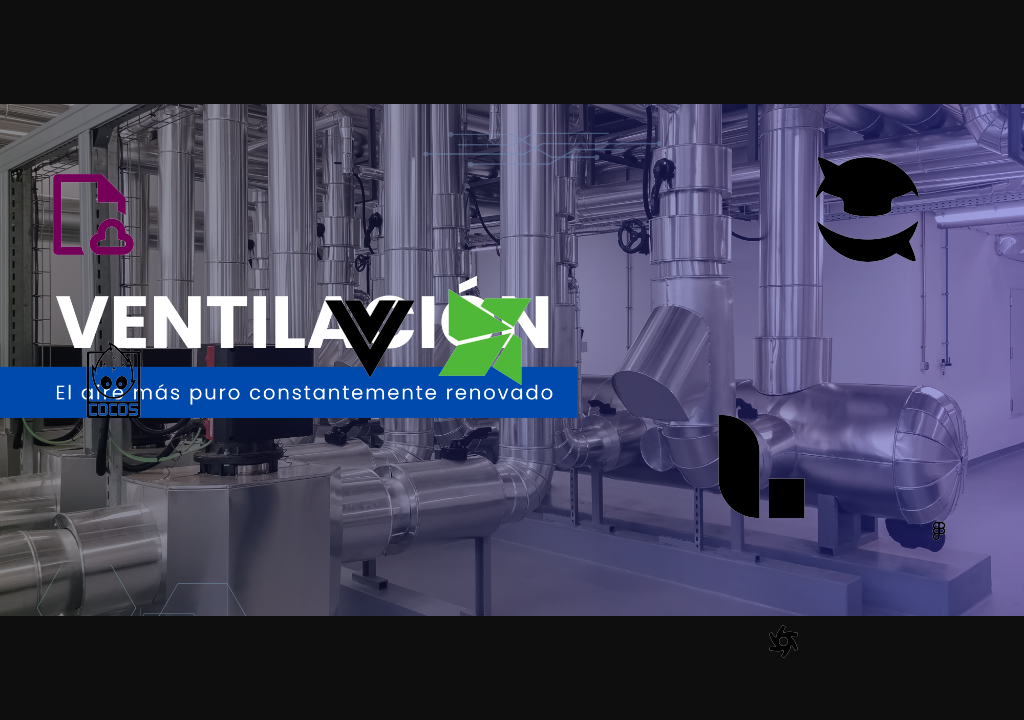 The height and width of the screenshot is (720, 1024). What do you see at coordinates (939, 531) in the screenshot?
I see `open figma design app` at bounding box center [939, 531].